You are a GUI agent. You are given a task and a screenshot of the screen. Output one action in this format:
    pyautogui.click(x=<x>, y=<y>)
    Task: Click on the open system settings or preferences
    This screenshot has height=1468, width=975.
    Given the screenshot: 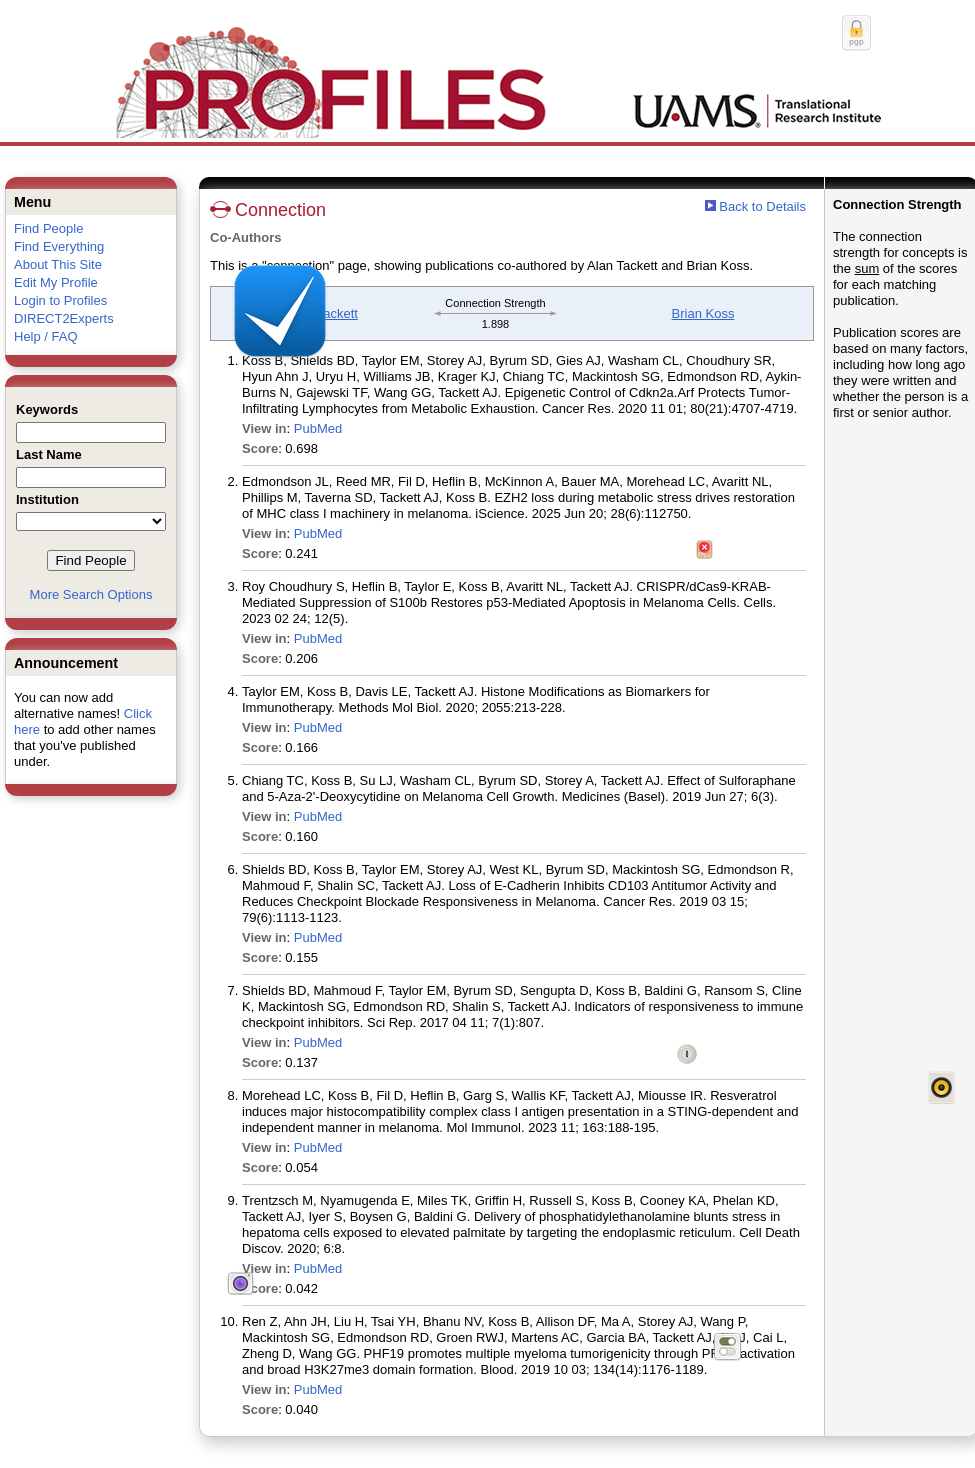 What is the action you would take?
    pyautogui.click(x=727, y=1346)
    